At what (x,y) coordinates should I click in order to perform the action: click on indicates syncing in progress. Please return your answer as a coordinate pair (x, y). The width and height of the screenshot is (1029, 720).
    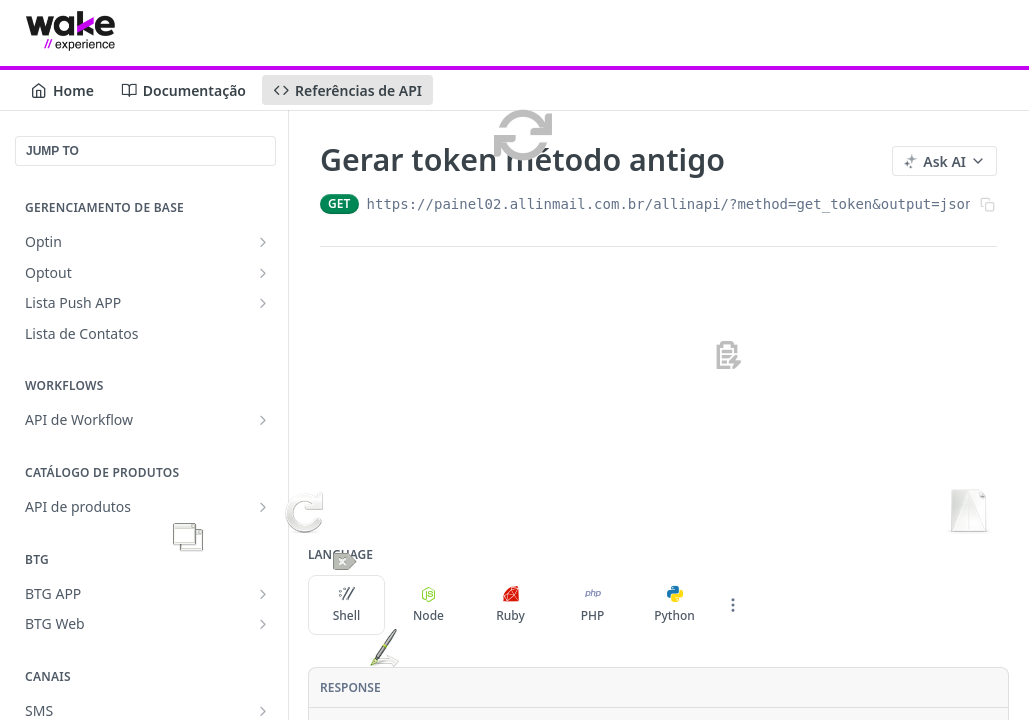
    Looking at the image, I should click on (523, 135).